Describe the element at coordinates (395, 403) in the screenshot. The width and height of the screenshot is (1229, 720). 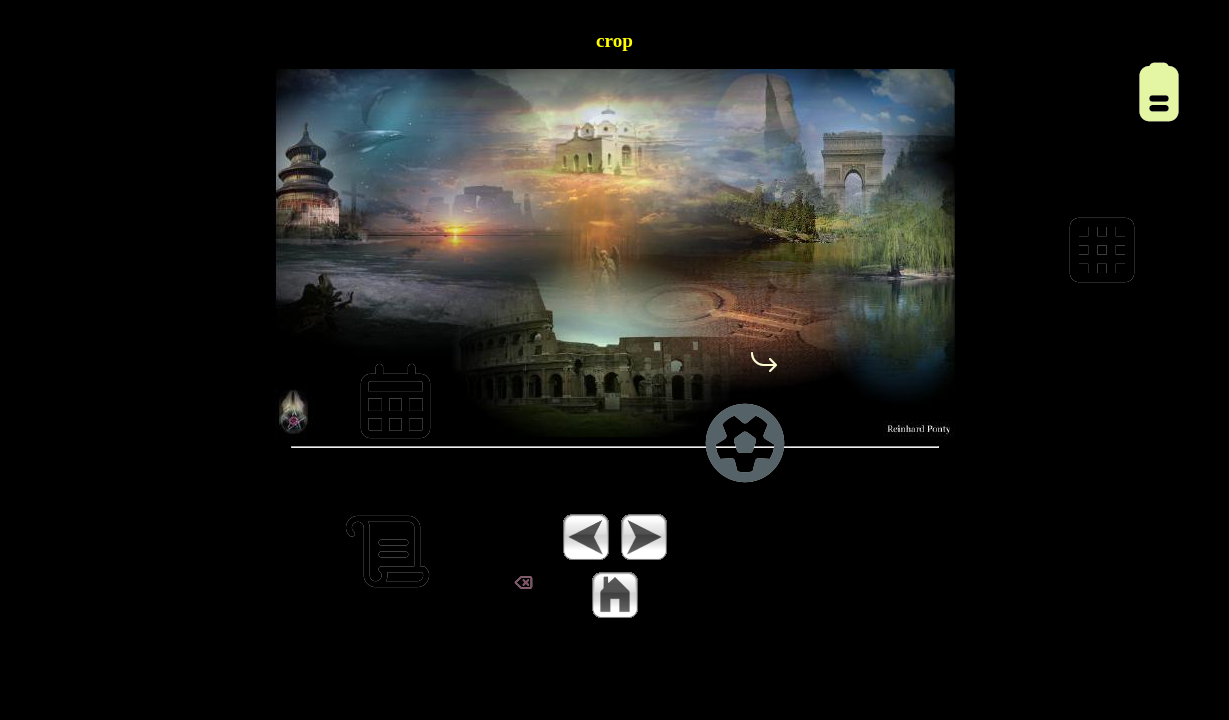
I see `view calendar with scheduled events` at that location.